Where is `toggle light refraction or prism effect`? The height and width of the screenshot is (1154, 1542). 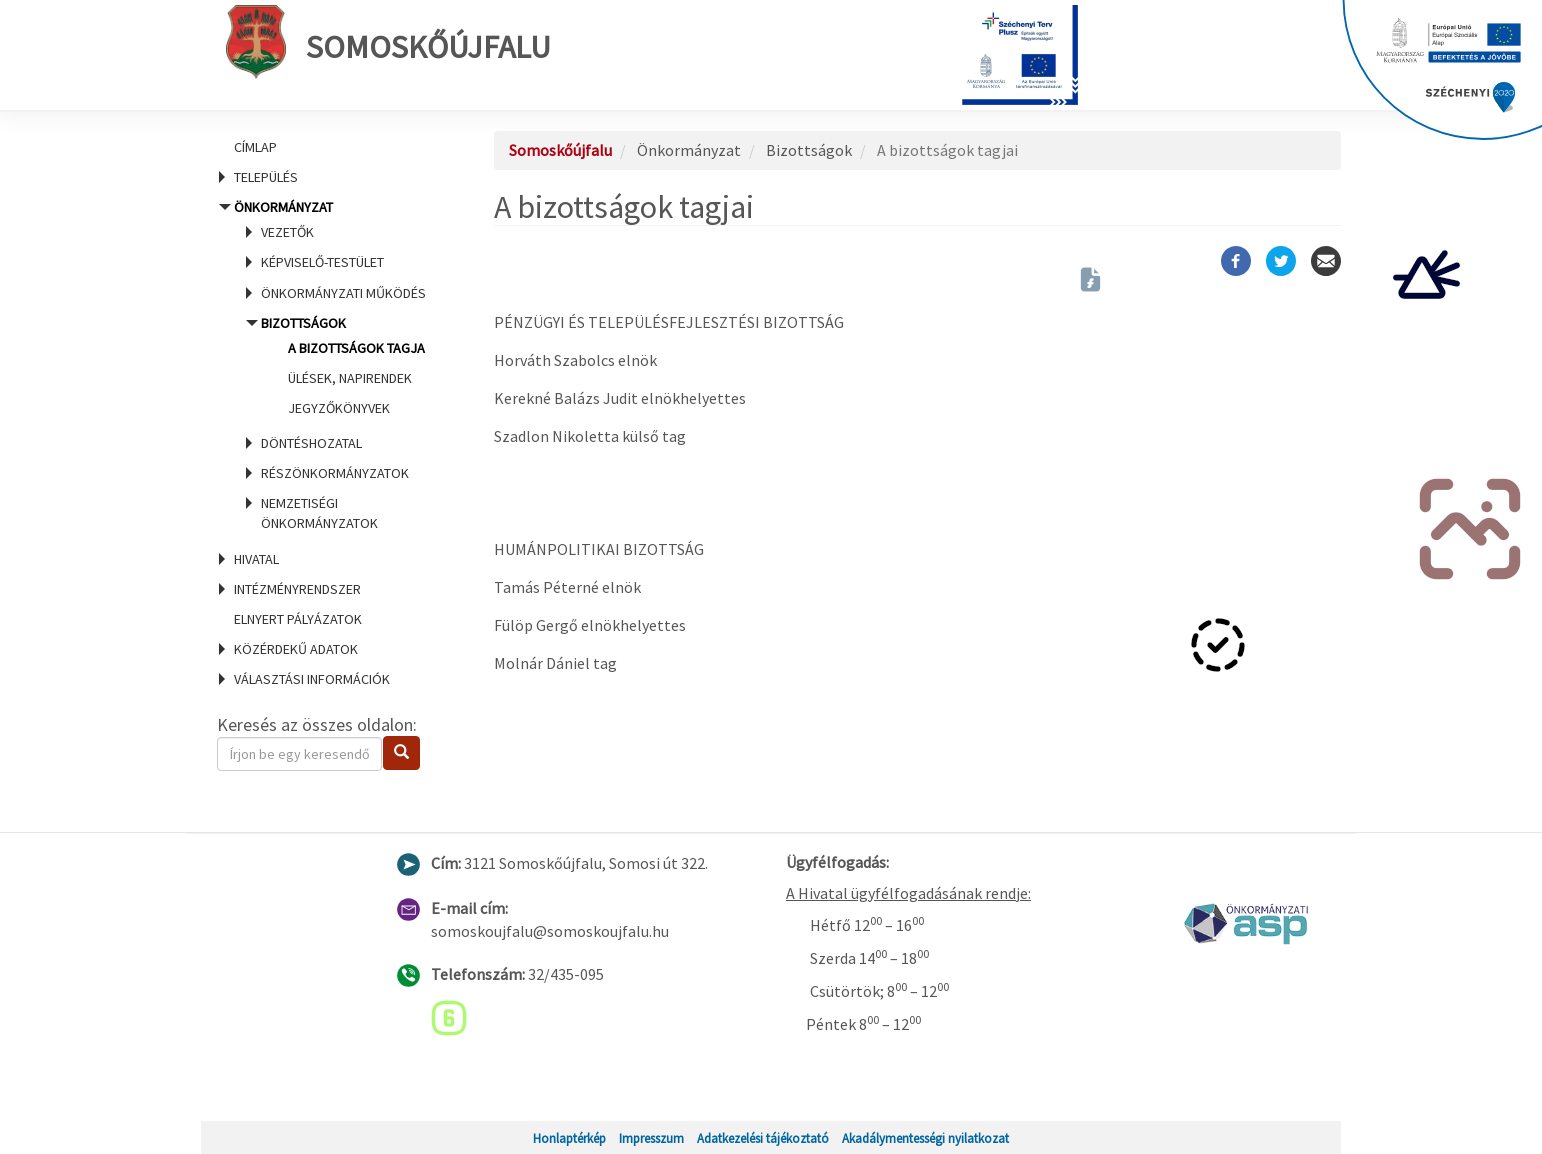 toggle light refraction or prism effect is located at coordinates (1426, 274).